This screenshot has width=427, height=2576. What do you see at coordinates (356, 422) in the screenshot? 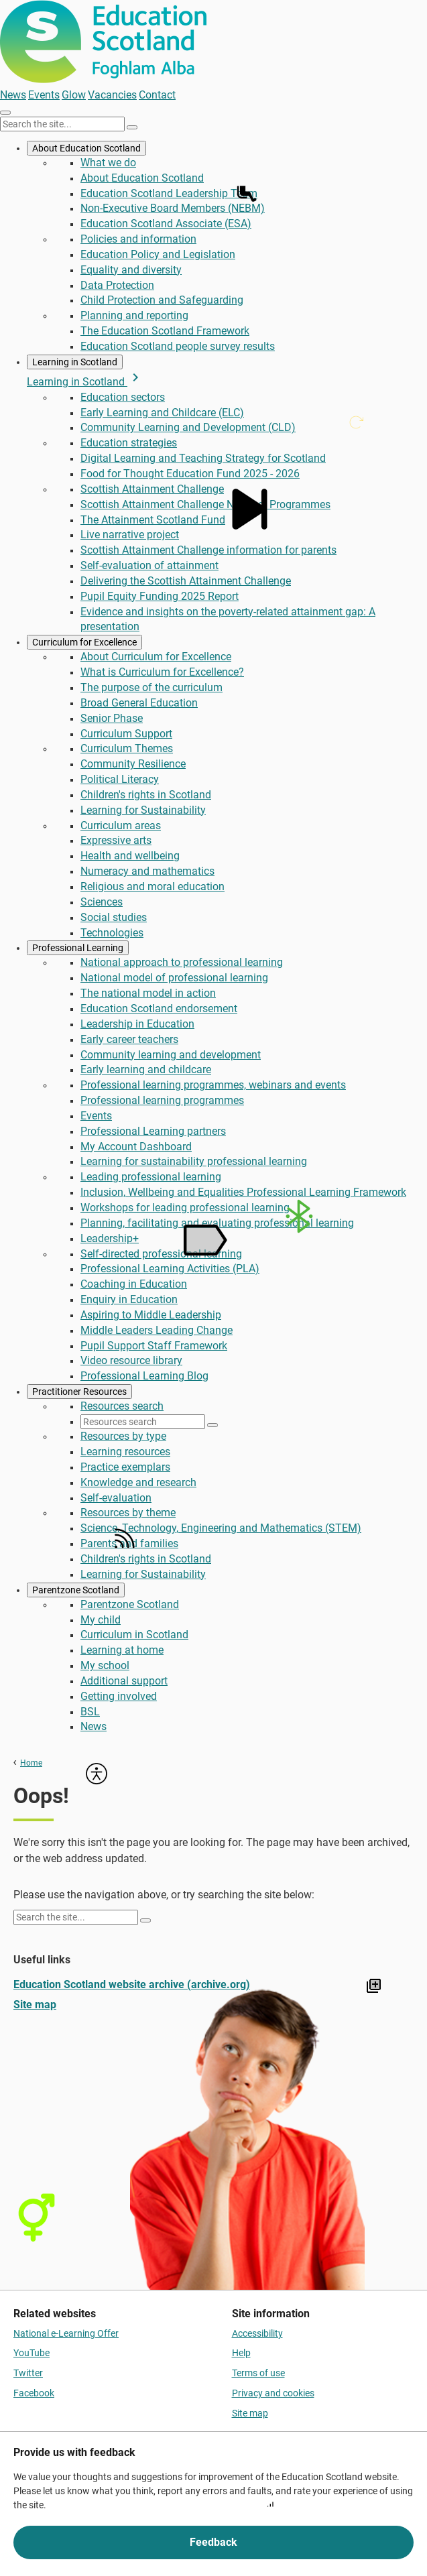
I see `refresh or reload content` at bounding box center [356, 422].